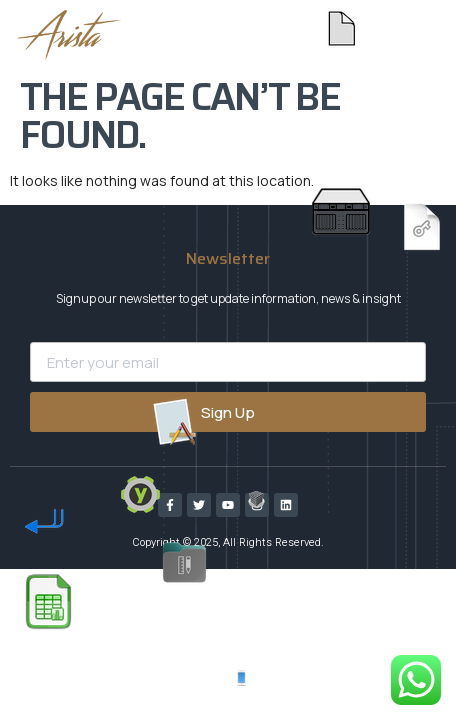  I want to click on access xserve in sidebar, so click(341, 210).